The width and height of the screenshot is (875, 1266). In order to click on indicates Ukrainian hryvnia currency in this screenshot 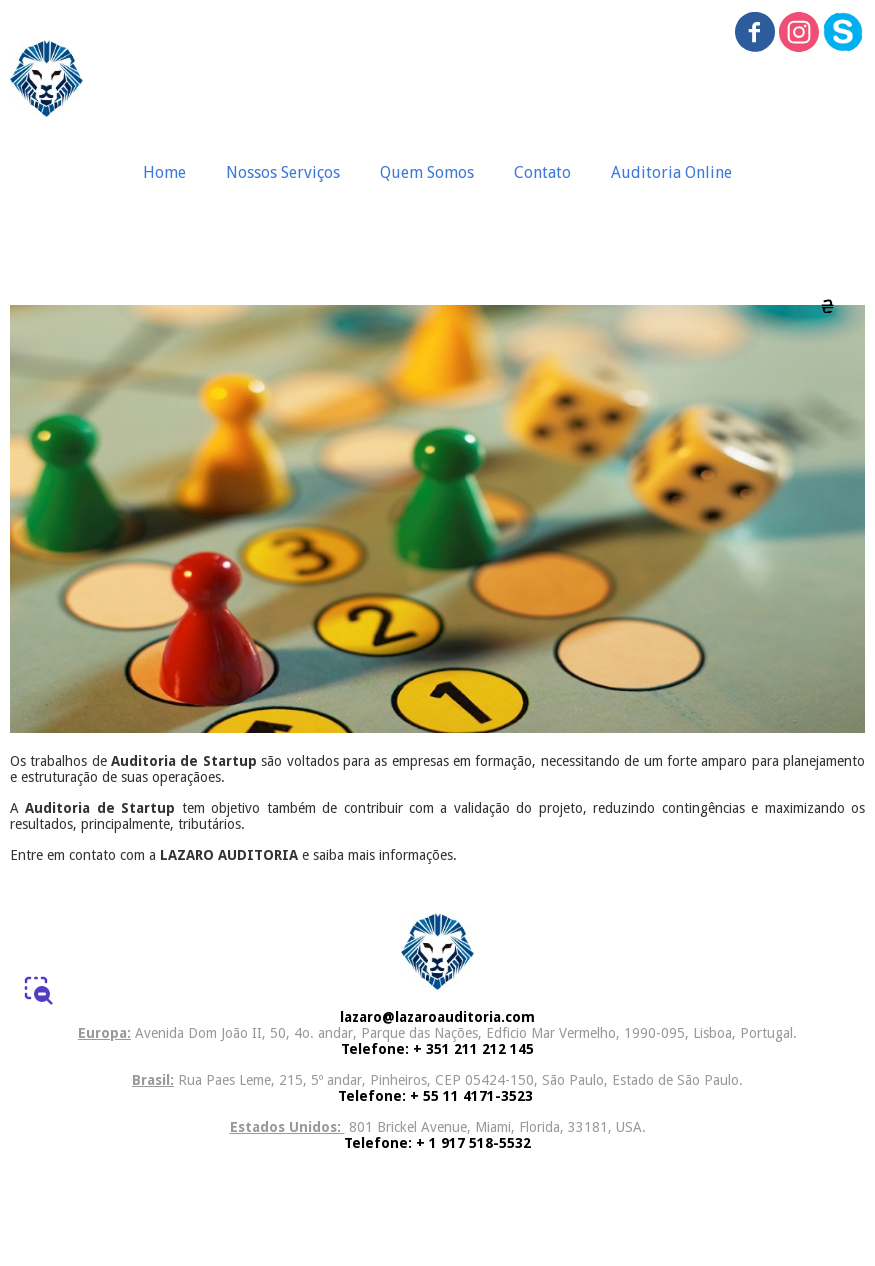, I will do `click(827, 306)`.